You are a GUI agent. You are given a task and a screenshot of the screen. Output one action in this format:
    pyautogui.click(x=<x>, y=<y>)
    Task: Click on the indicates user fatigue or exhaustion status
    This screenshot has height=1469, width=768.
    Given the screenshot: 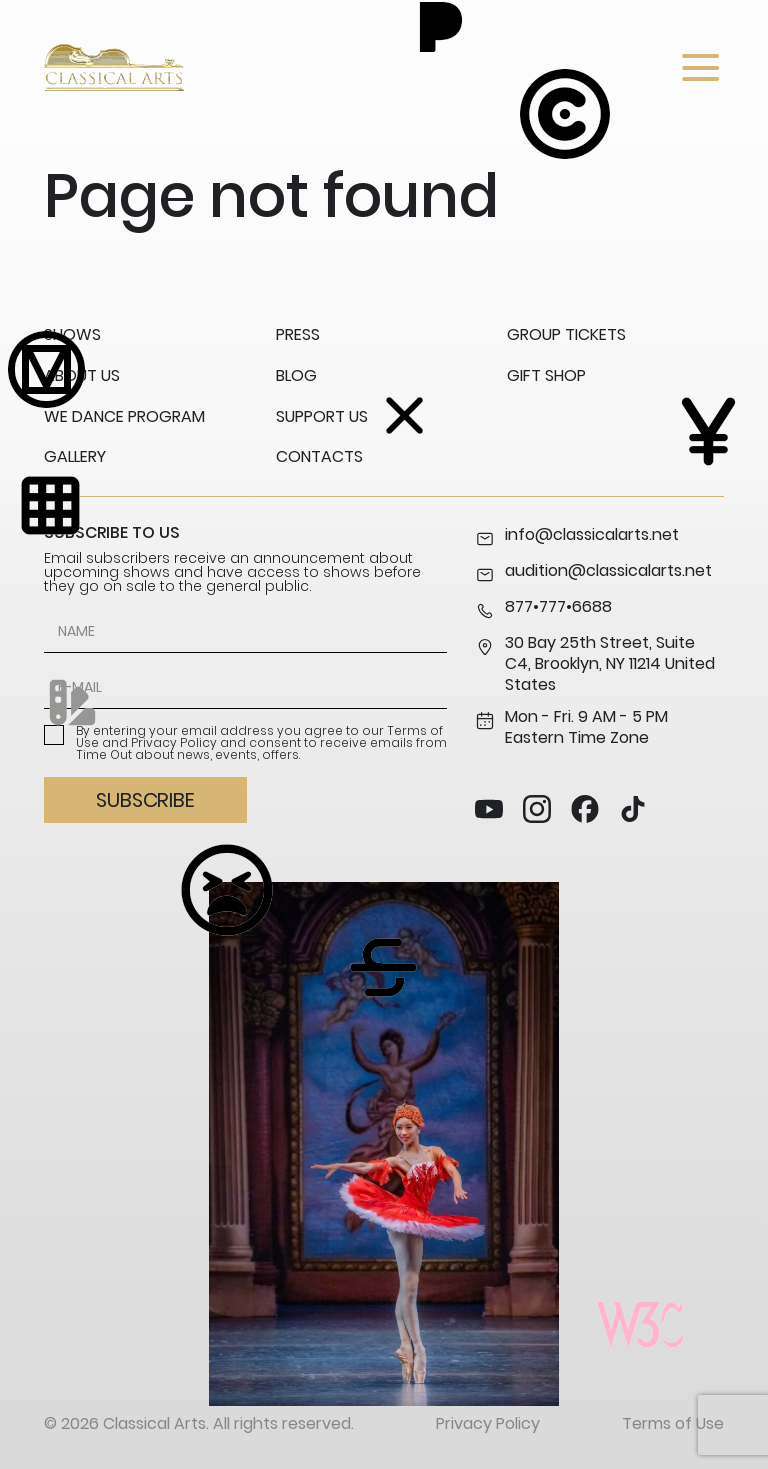 What is the action you would take?
    pyautogui.click(x=227, y=890)
    